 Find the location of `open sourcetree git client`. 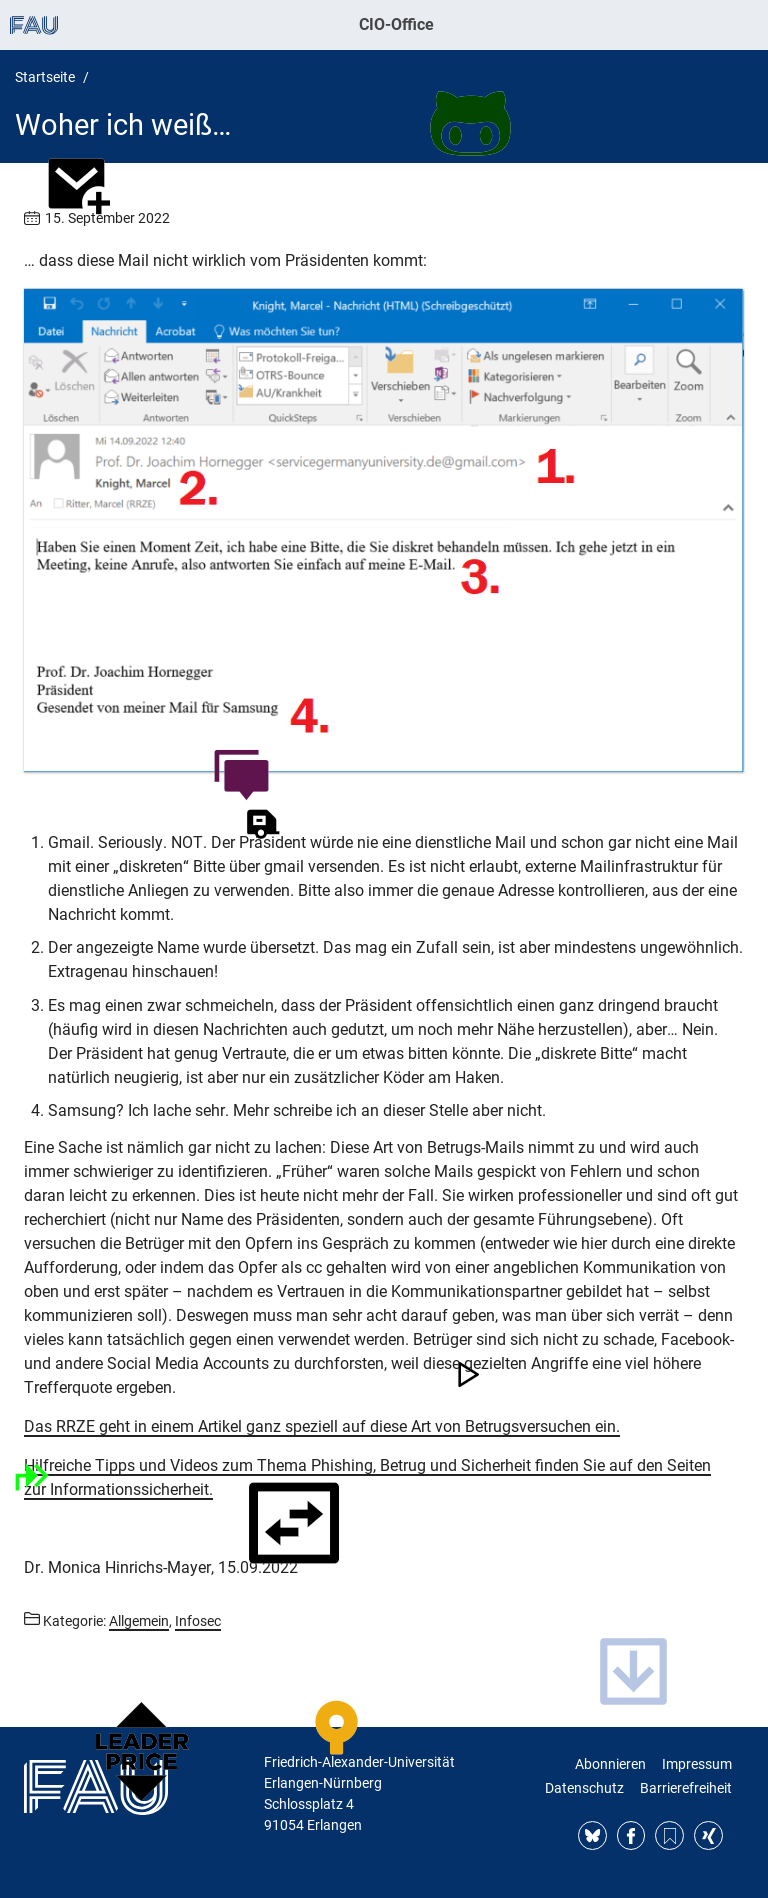

open sourcetree git client is located at coordinates (336, 1727).